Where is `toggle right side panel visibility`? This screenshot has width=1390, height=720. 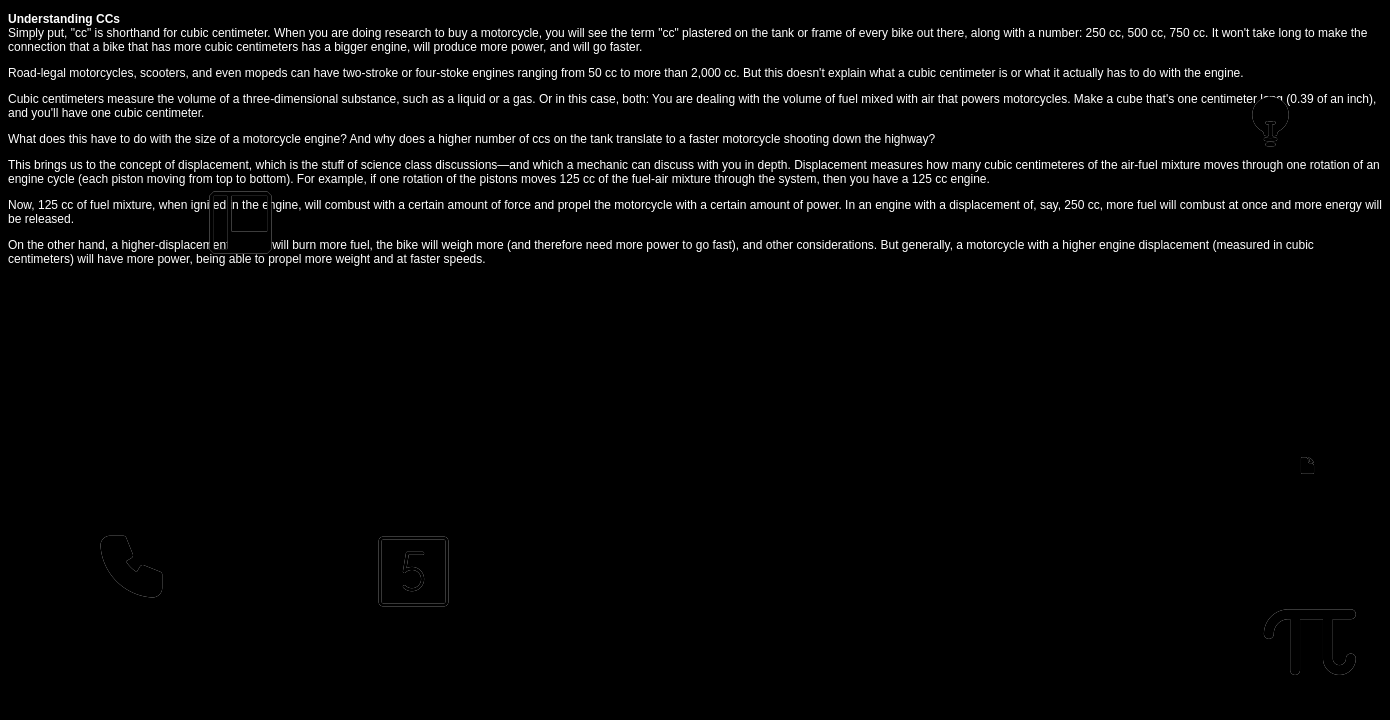 toggle right side panel visibility is located at coordinates (240, 222).